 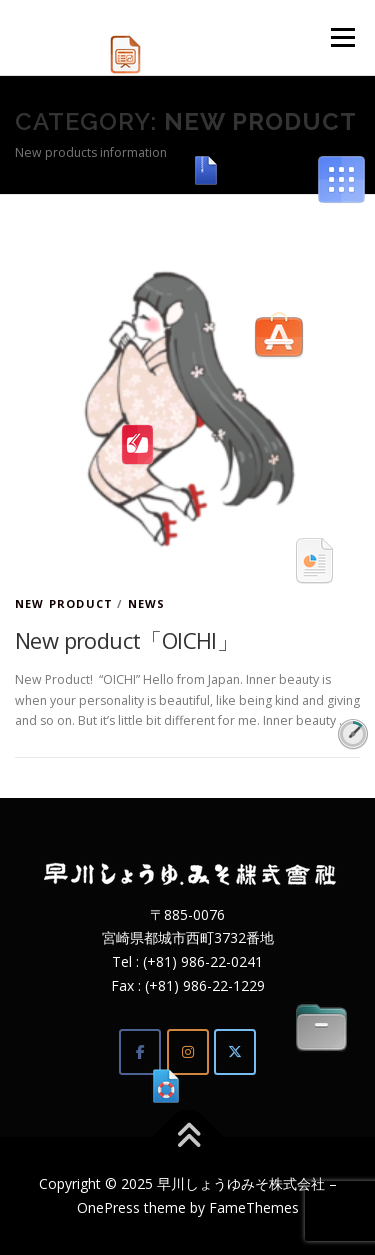 I want to click on an ACE compressed archive file, so click(x=206, y=171).